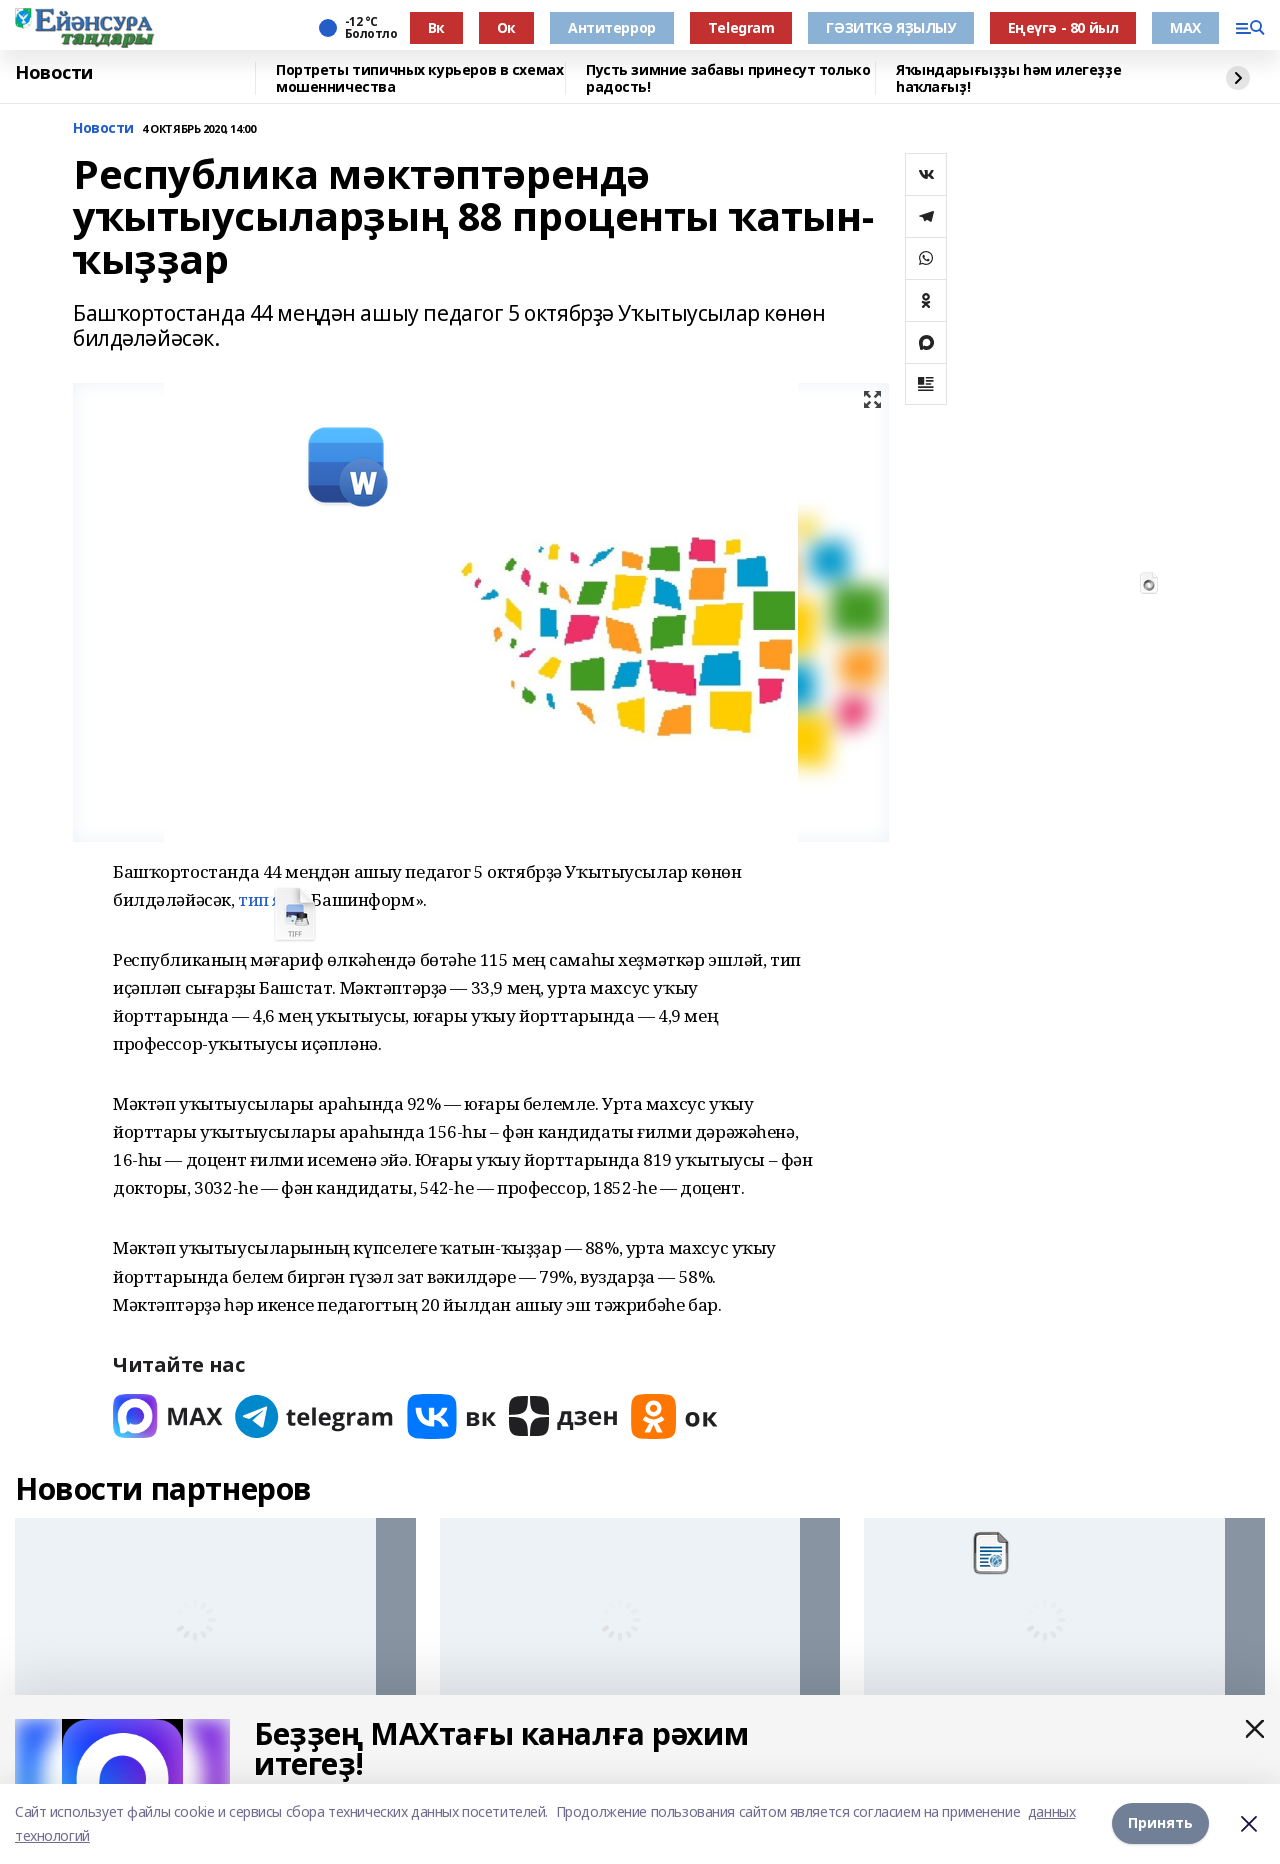 The height and width of the screenshot is (1864, 1280). Describe the element at coordinates (295, 915) in the screenshot. I see `a tiff image file` at that location.